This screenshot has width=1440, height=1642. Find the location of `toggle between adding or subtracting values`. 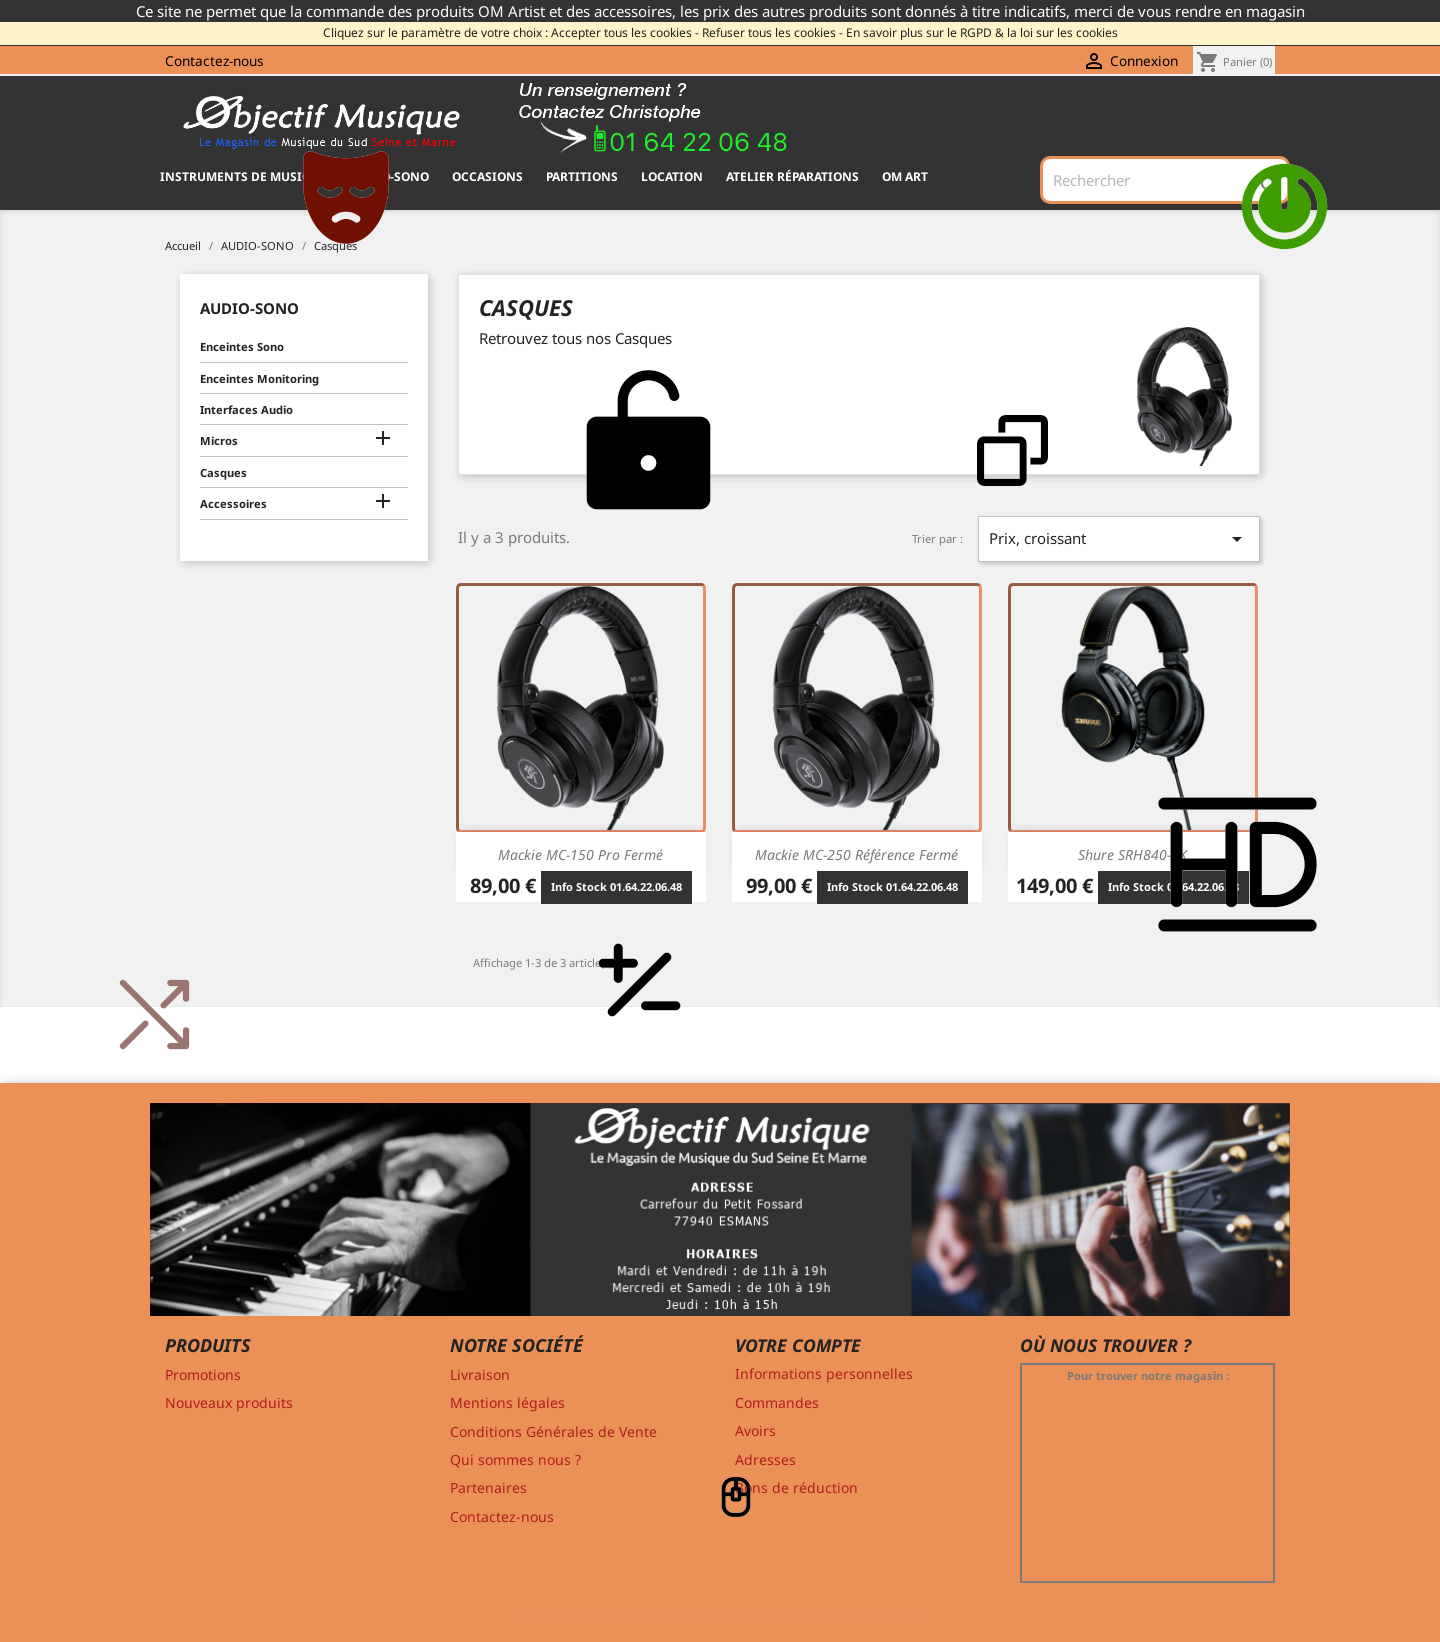

toggle between adding or subtracting values is located at coordinates (639, 984).